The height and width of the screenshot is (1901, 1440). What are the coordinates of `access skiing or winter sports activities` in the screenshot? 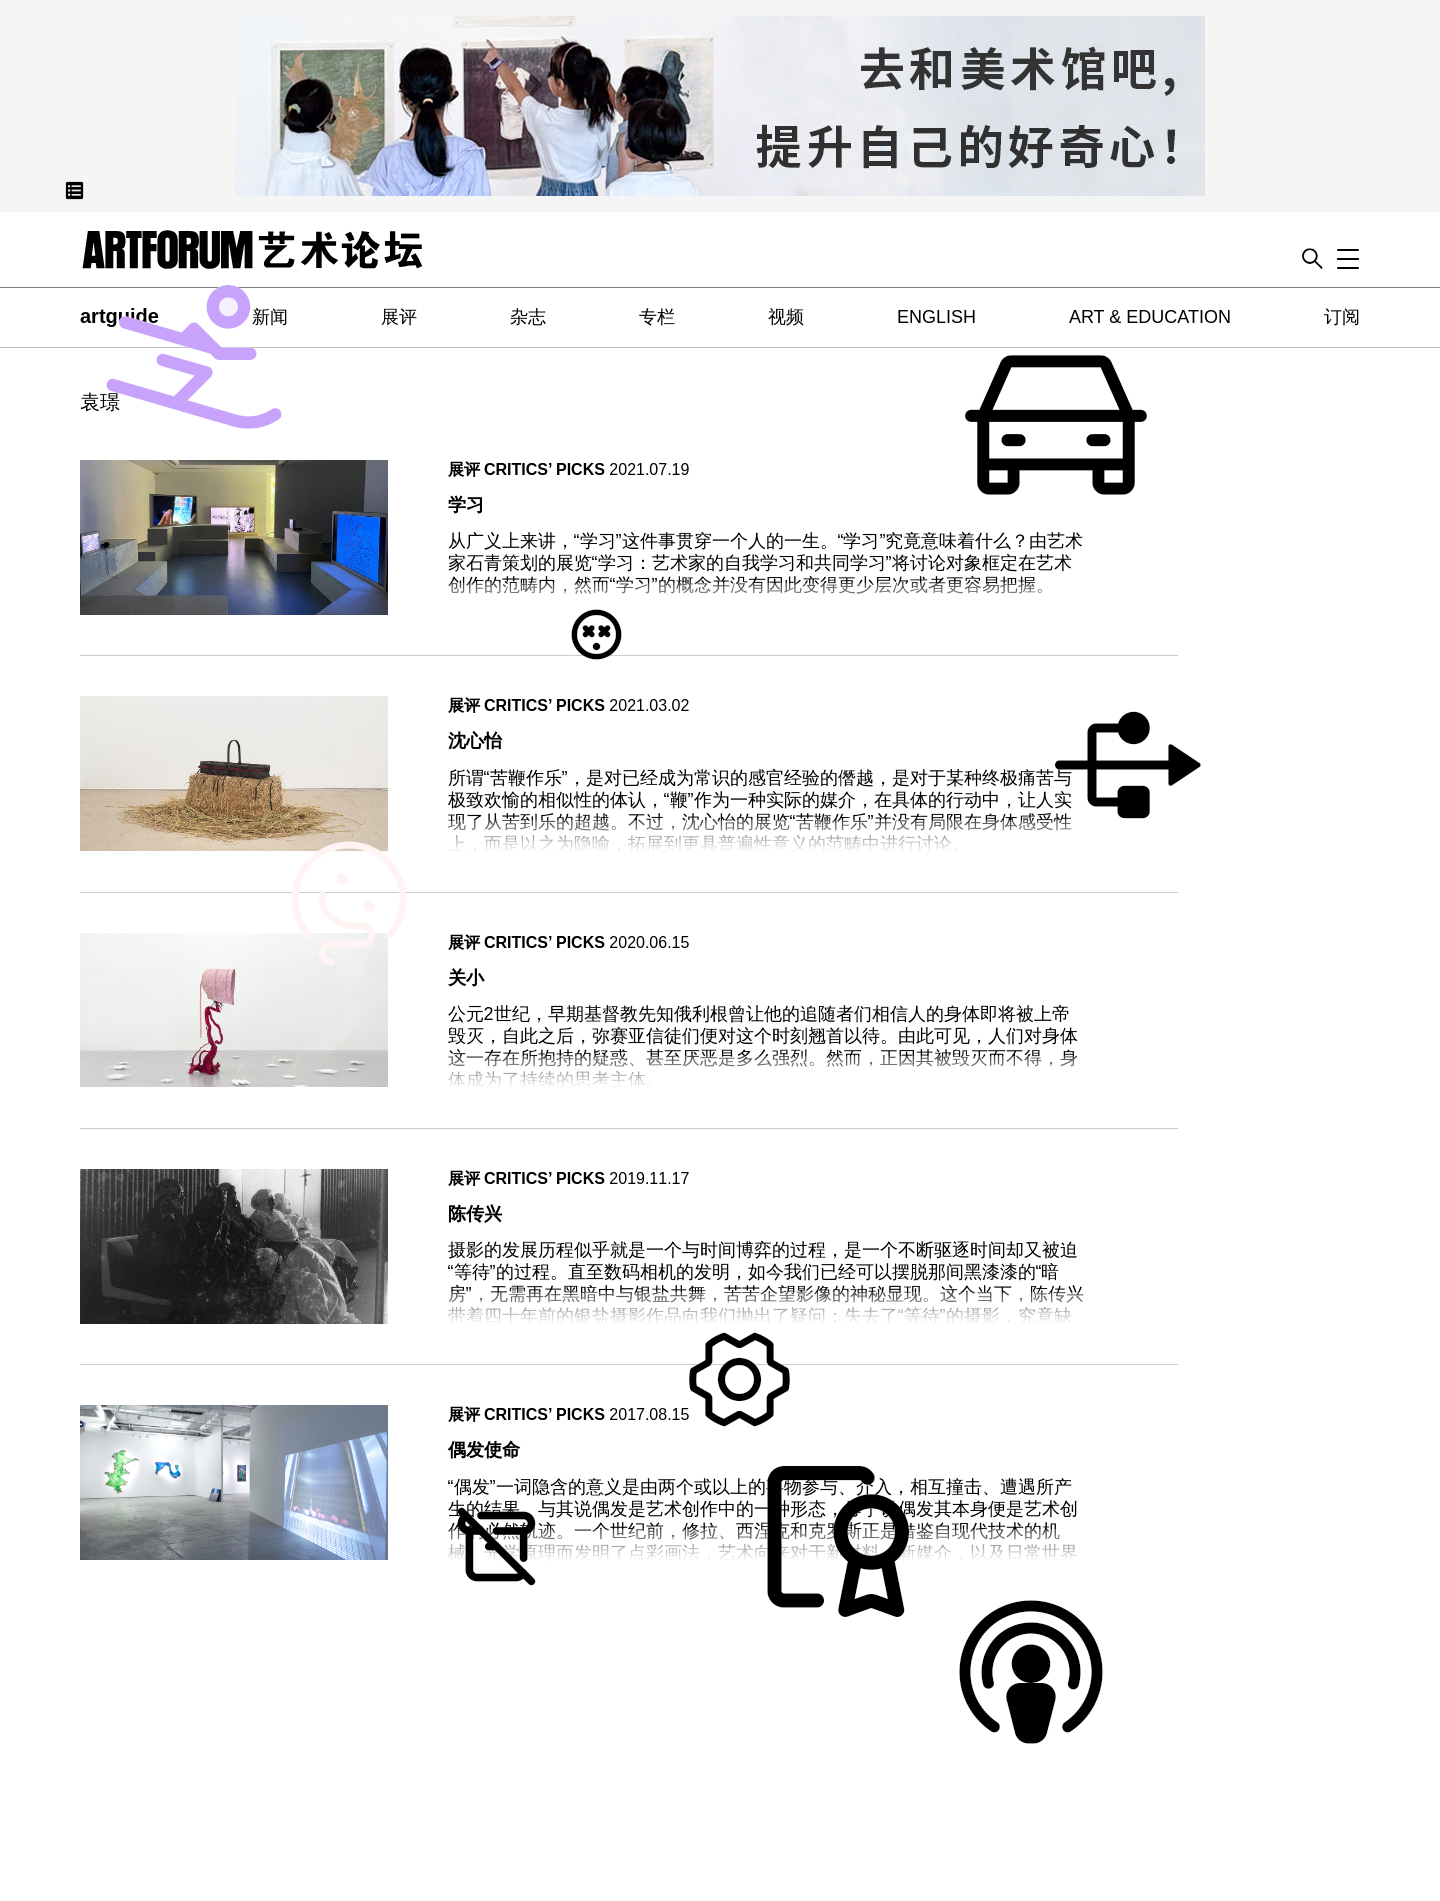 It's located at (194, 360).